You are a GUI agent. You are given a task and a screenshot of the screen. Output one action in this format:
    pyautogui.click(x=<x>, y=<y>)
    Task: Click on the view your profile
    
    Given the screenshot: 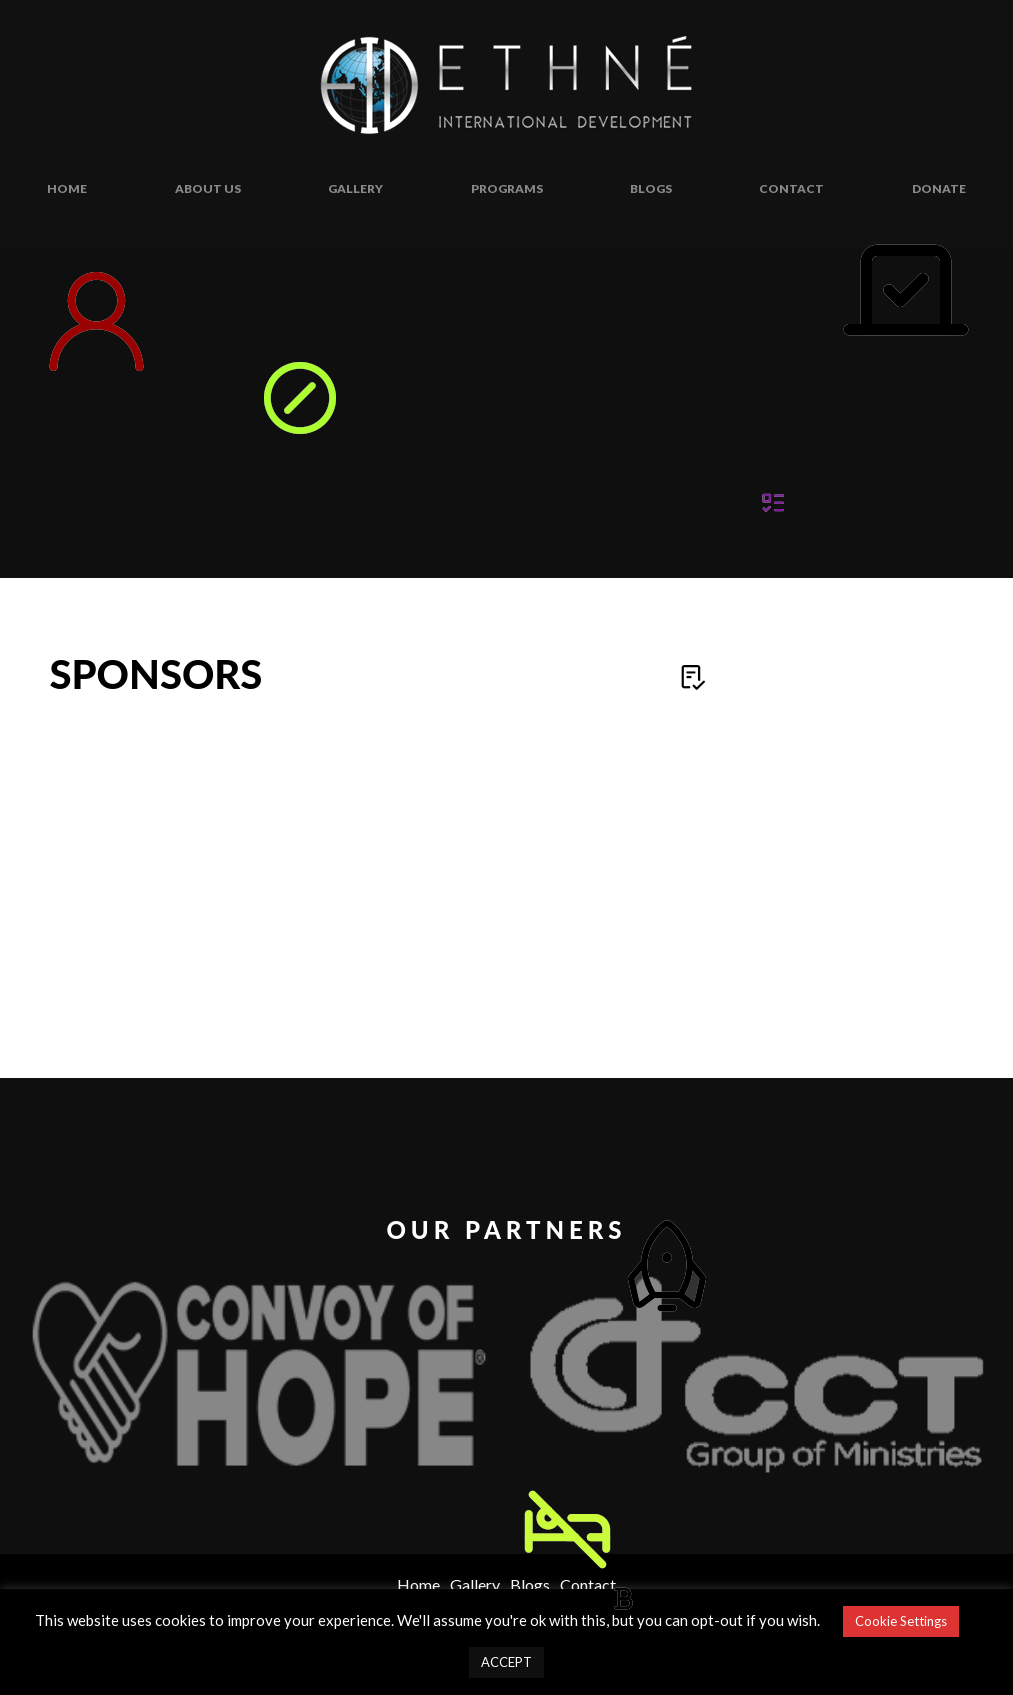 What is the action you would take?
    pyautogui.click(x=96, y=321)
    